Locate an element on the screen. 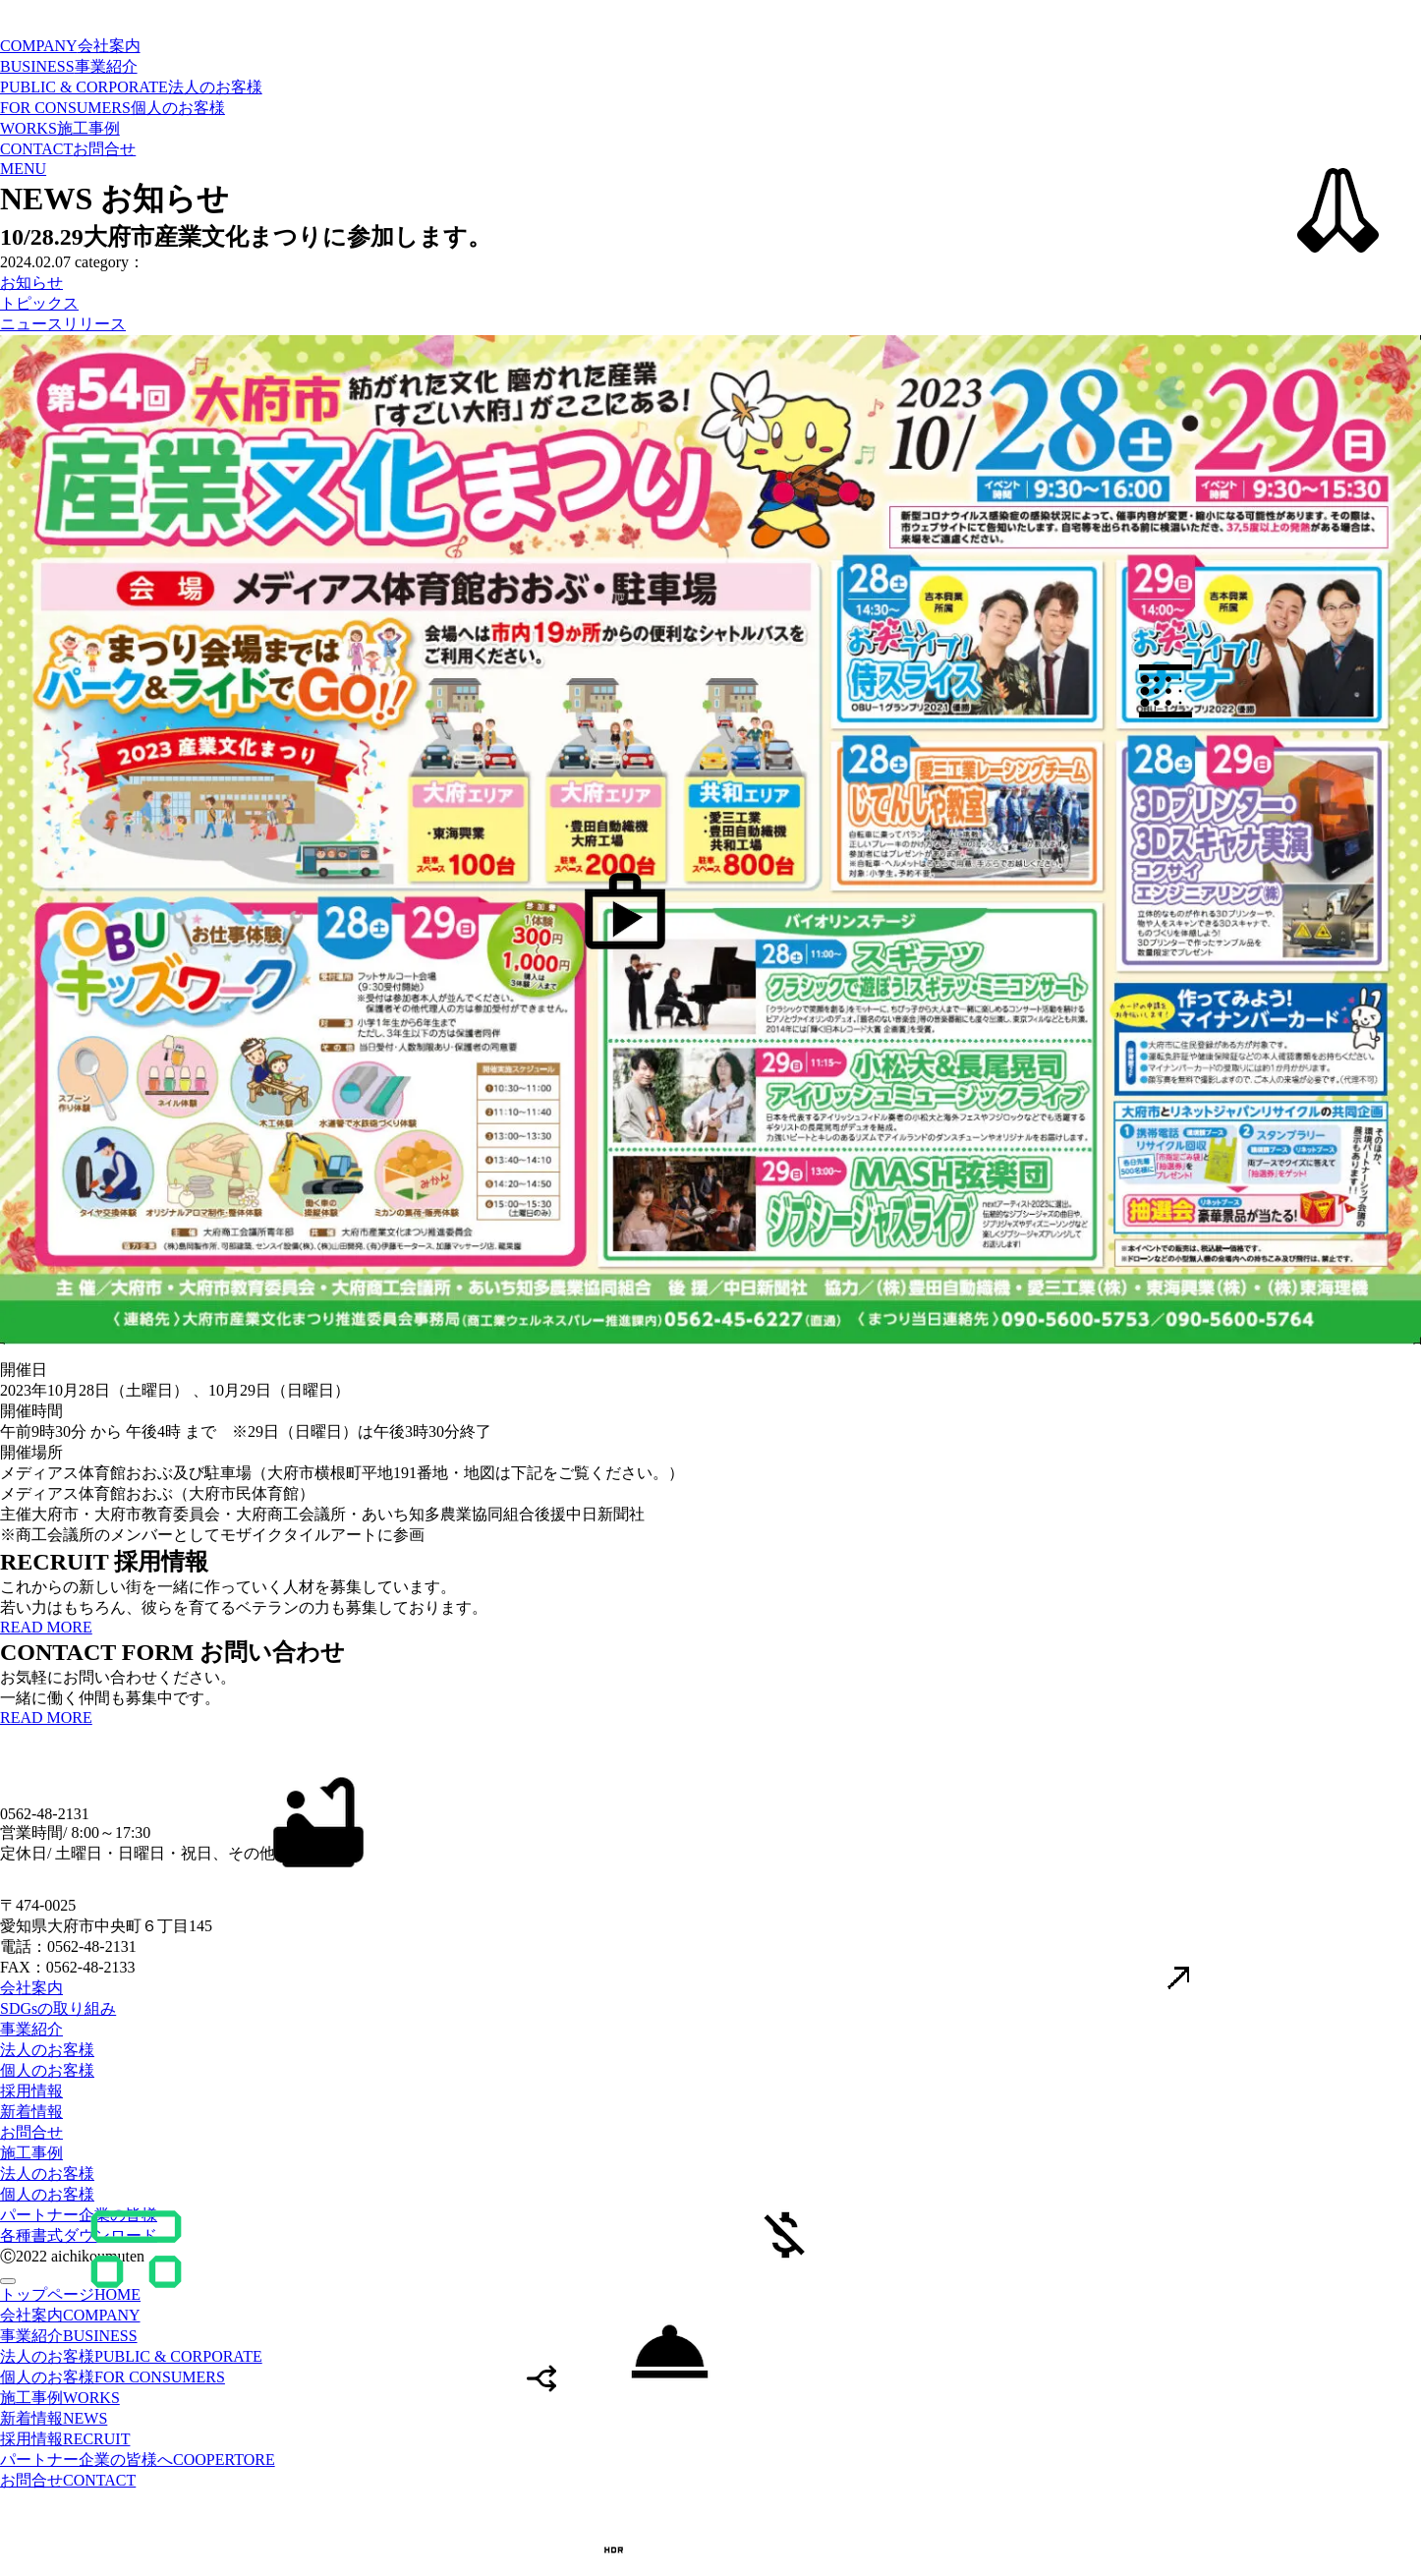 The image size is (1421, 2576). open the shop or store is located at coordinates (625, 913).